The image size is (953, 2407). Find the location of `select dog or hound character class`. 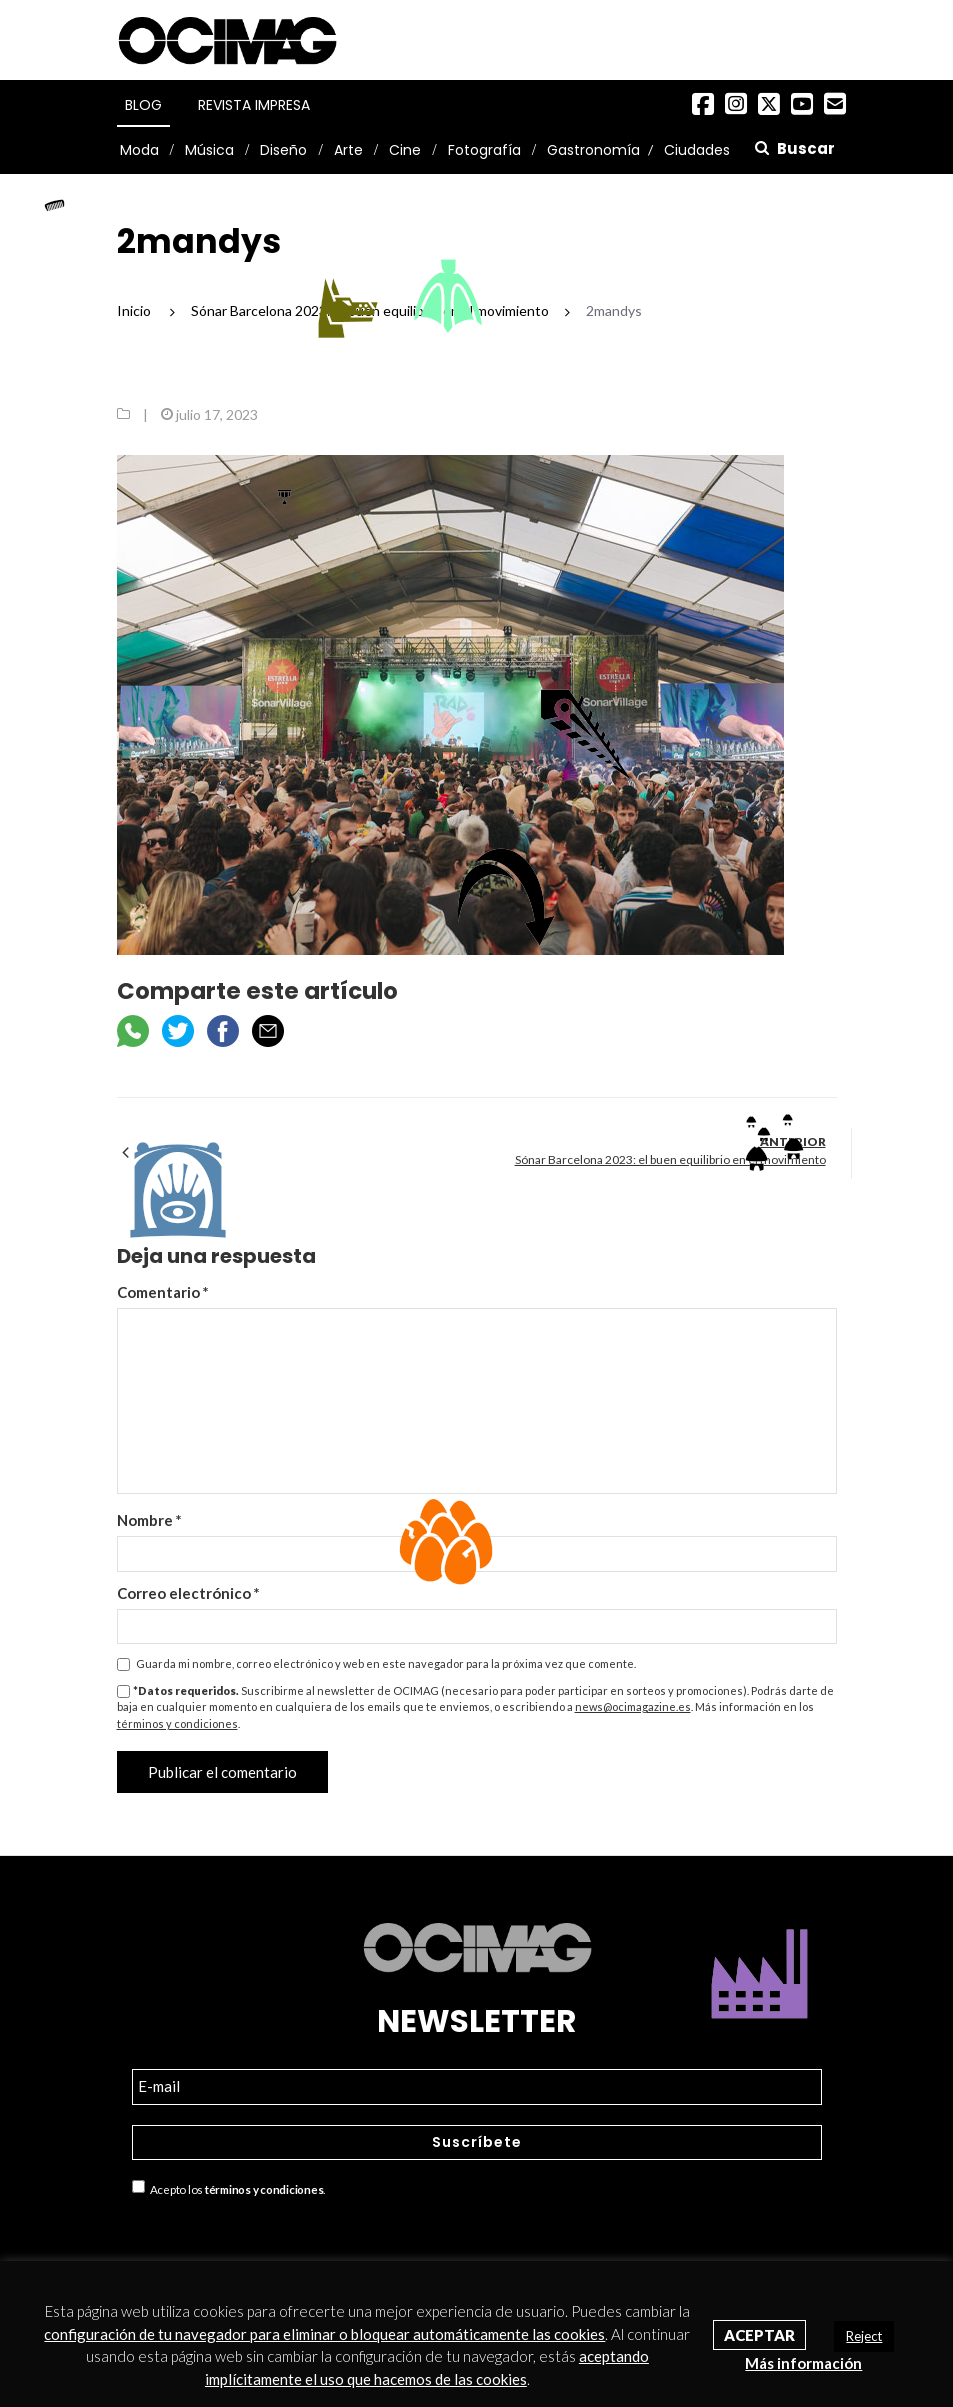

select dog or hound character class is located at coordinates (348, 308).